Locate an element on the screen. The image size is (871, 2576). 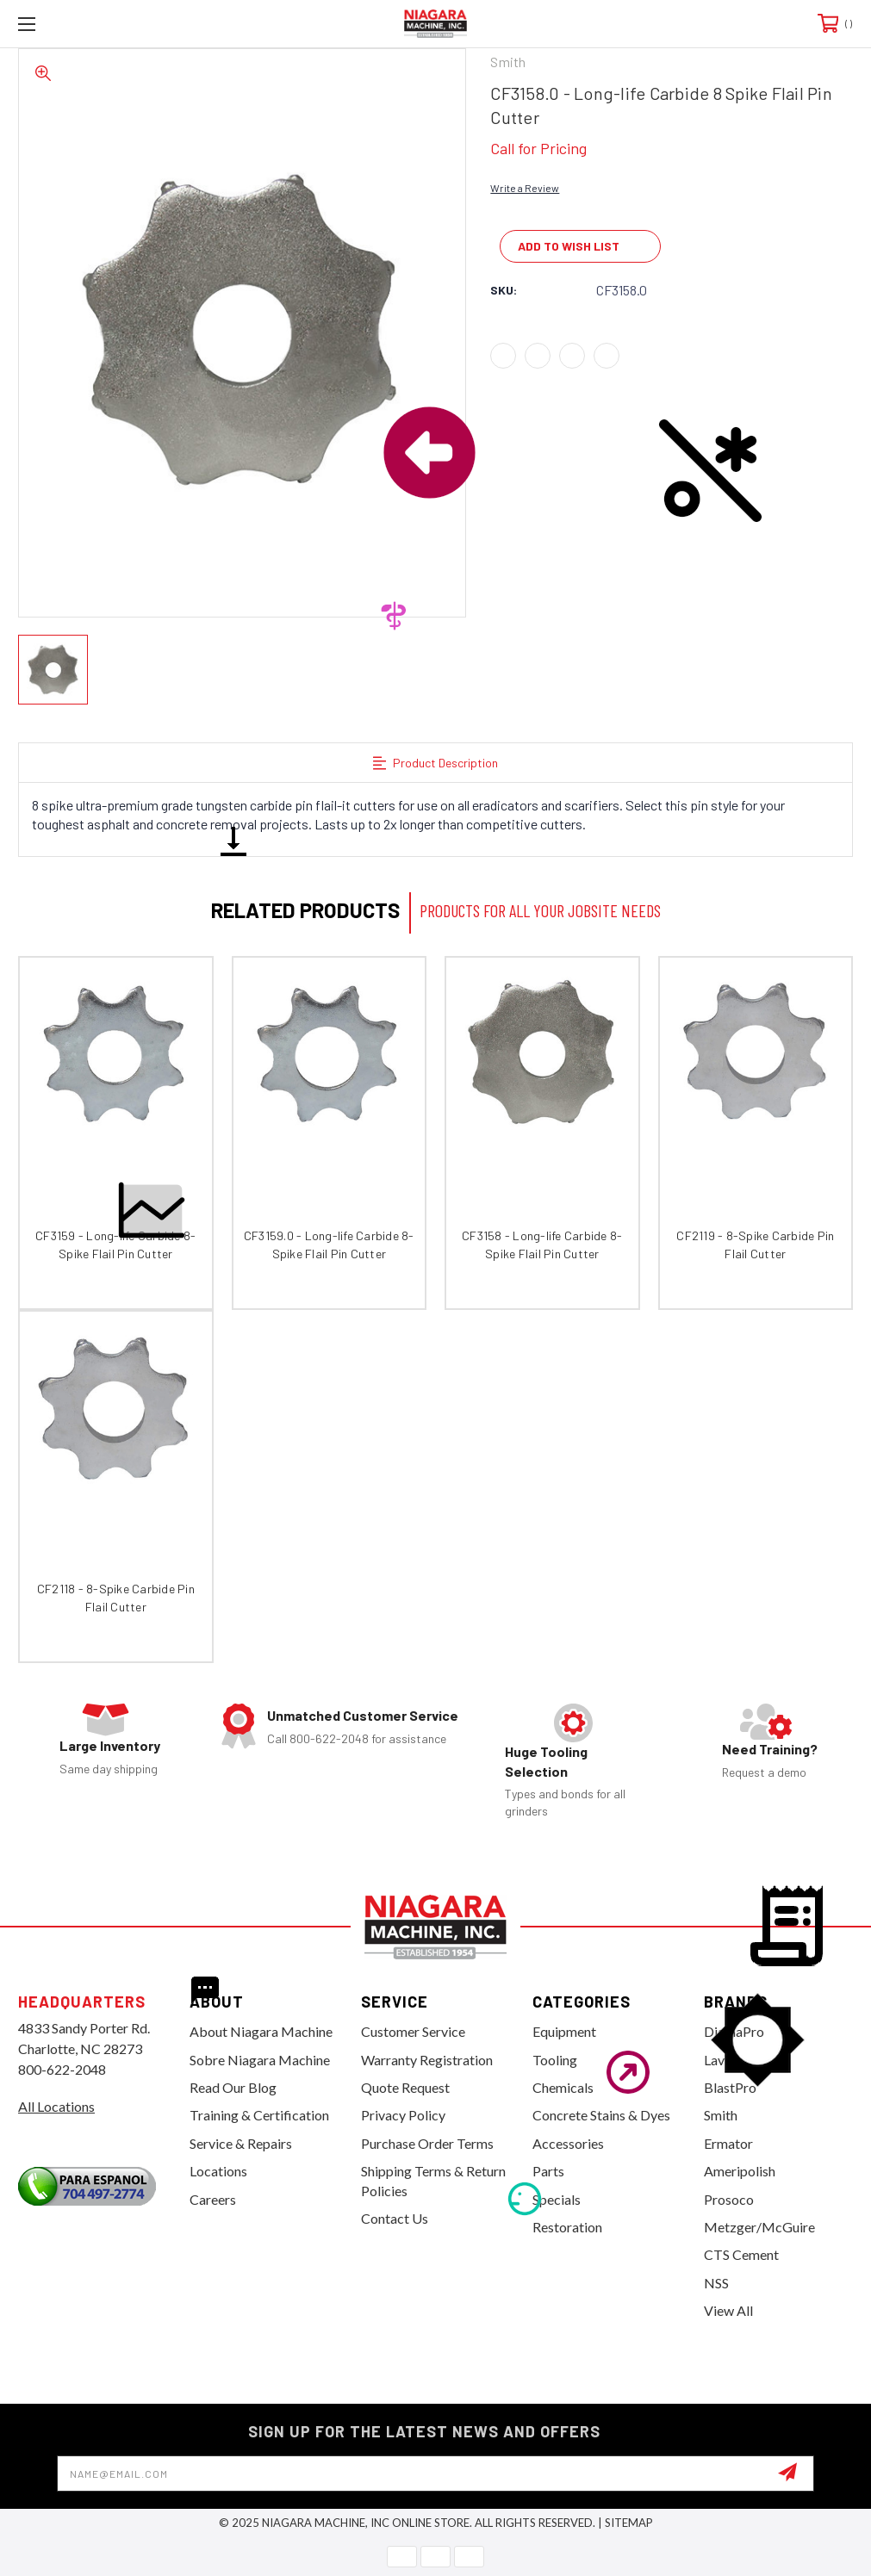
view analytics or performance data is located at coordinates (152, 1210).